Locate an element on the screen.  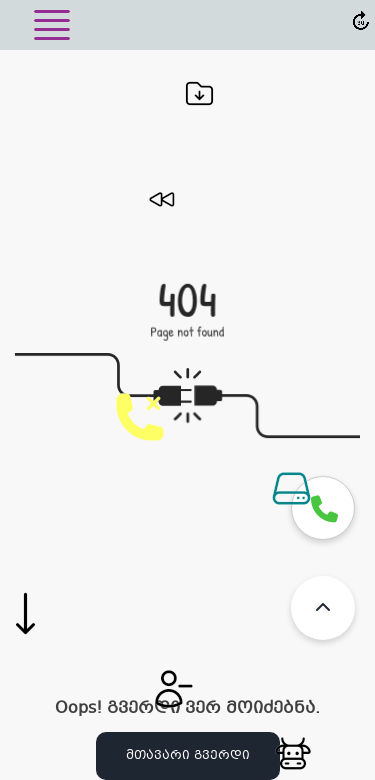
remove a user or contact is located at coordinates (172, 689).